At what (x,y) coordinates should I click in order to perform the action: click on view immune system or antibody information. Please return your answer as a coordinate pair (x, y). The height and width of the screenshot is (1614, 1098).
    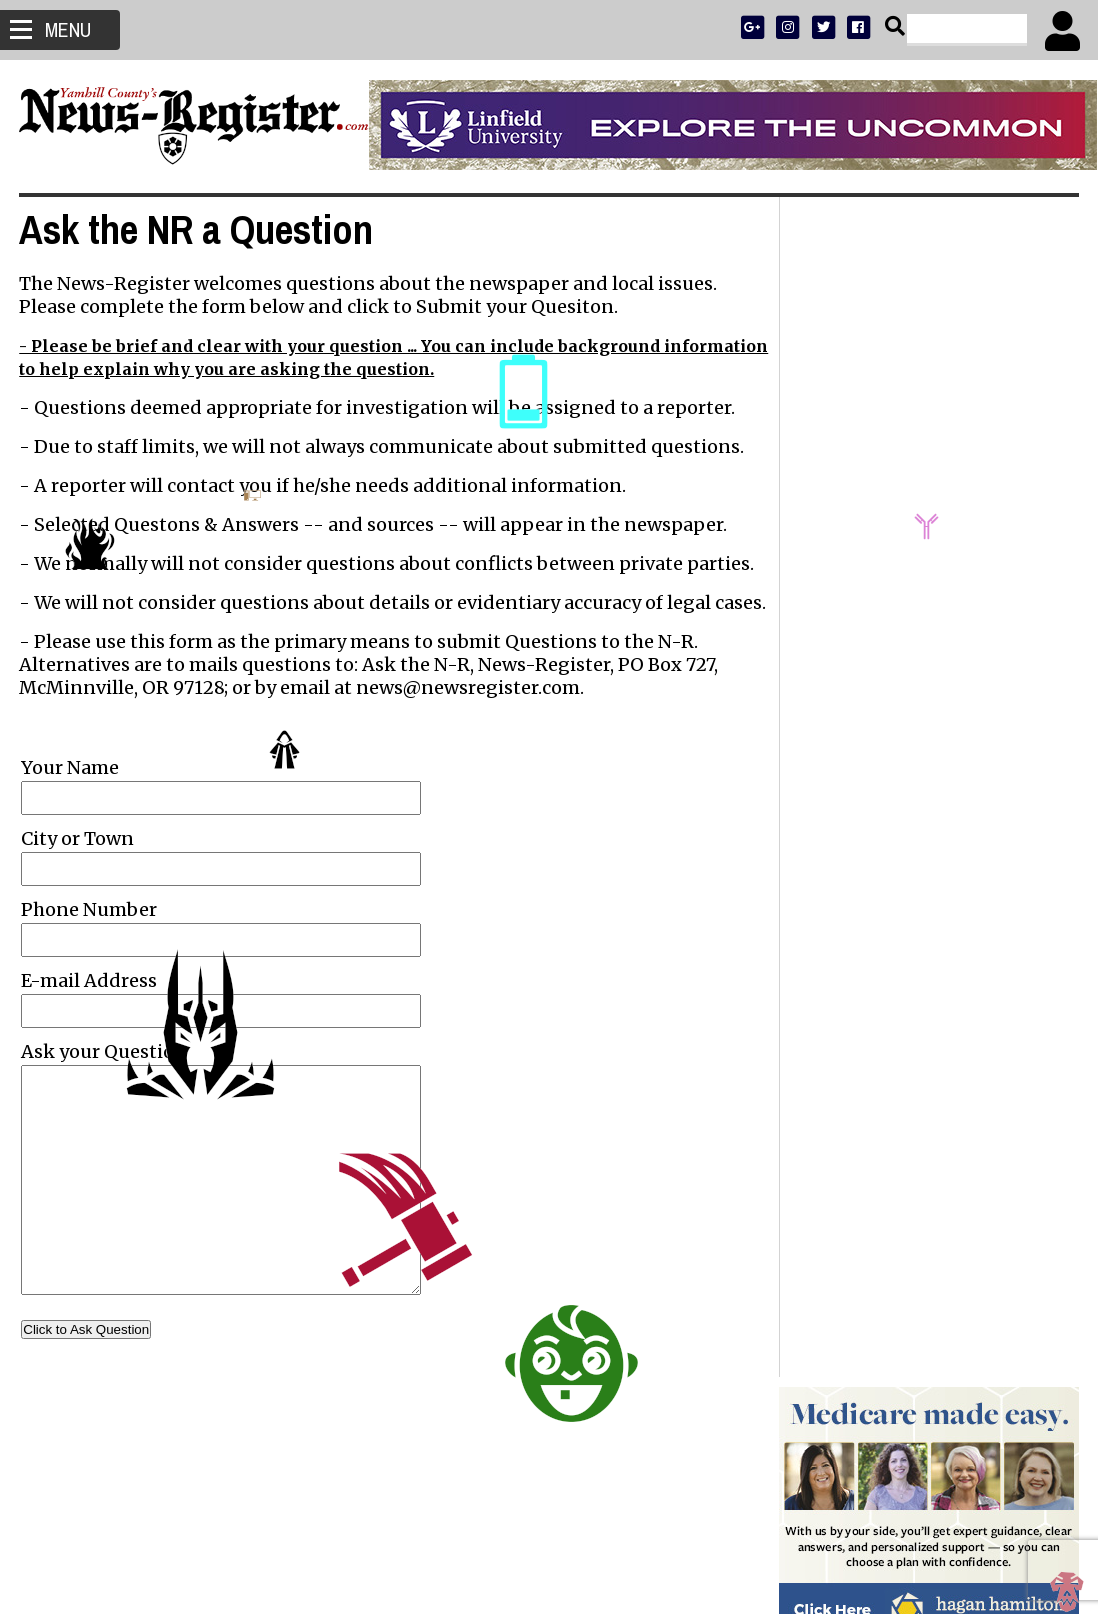
    Looking at the image, I should click on (926, 526).